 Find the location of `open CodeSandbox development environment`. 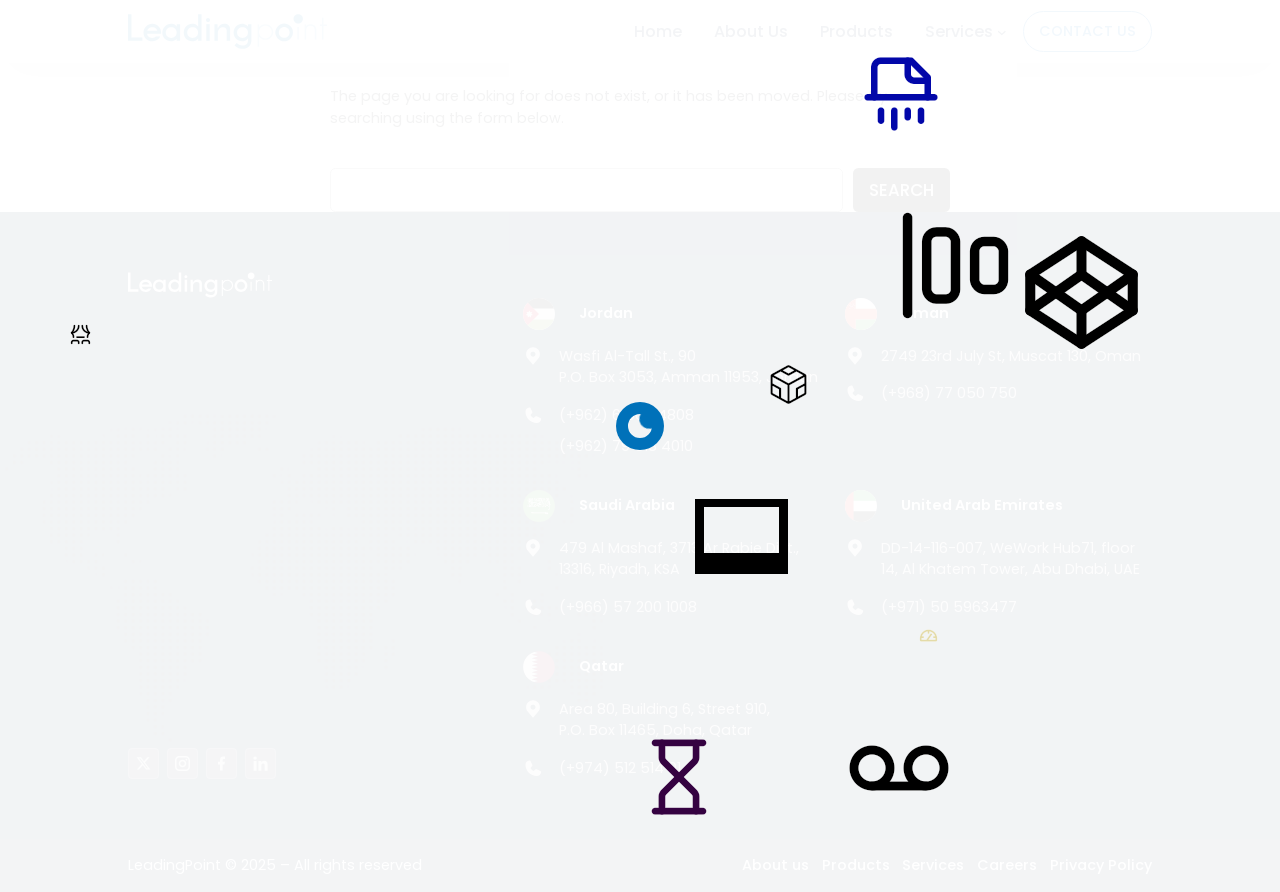

open CodeSandbox development environment is located at coordinates (788, 384).